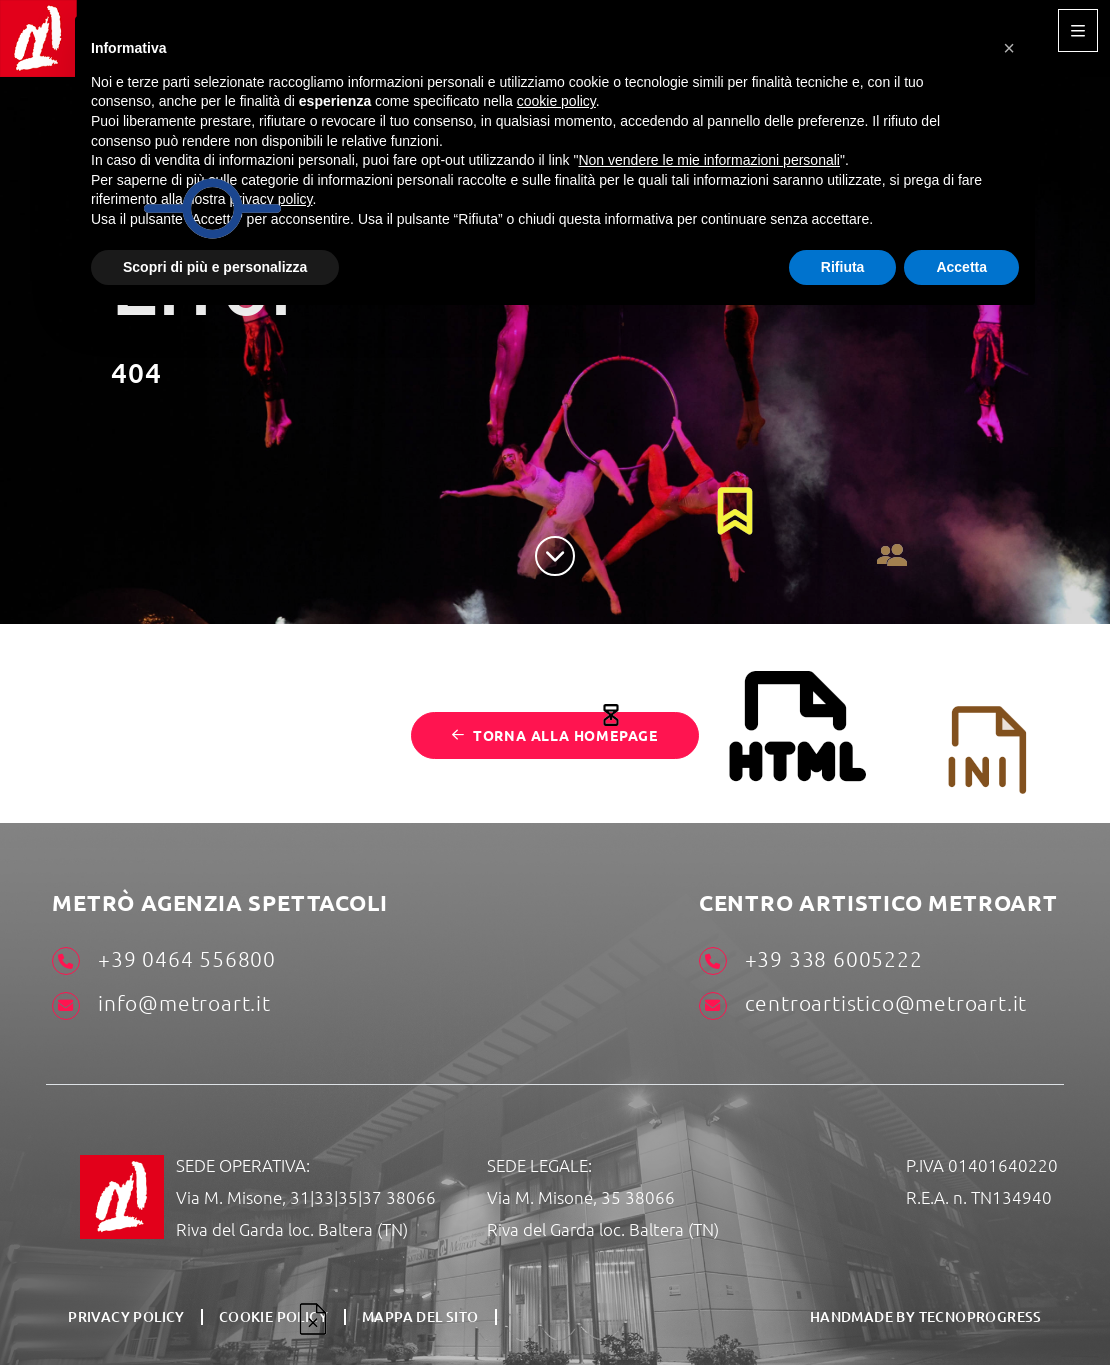  I want to click on view commit history in version control, so click(212, 208).